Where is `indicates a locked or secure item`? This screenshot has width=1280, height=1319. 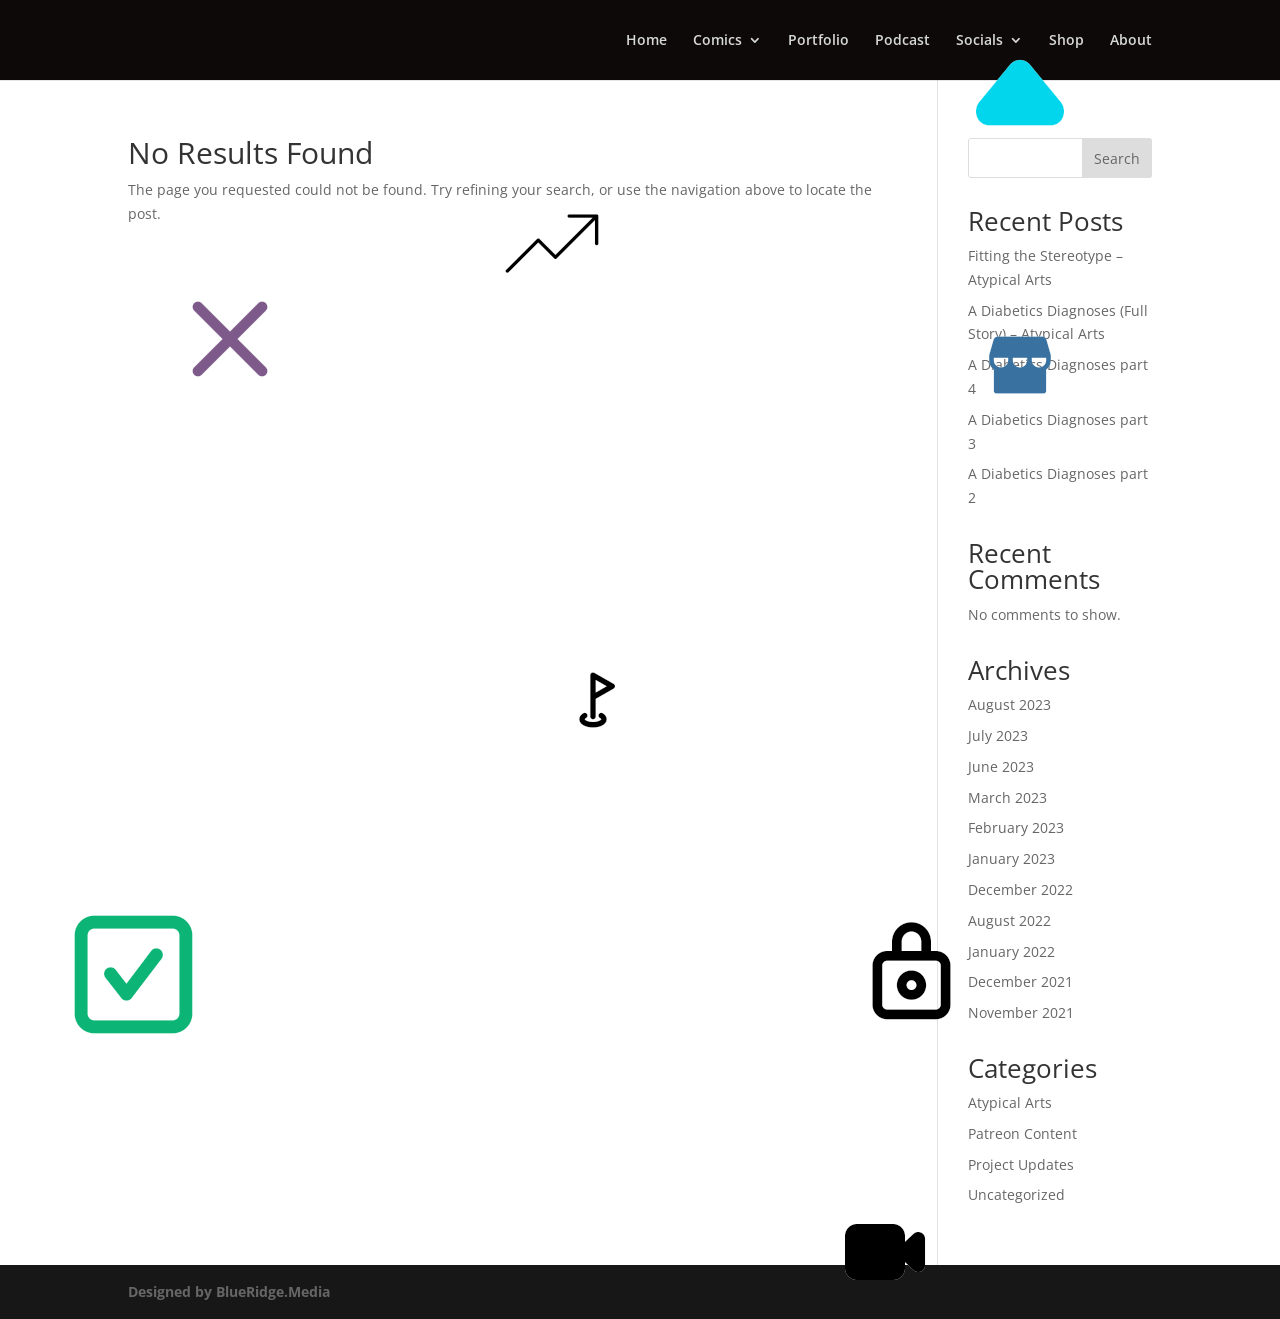 indicates a locked or secure item is located at coordinates (911, 970).